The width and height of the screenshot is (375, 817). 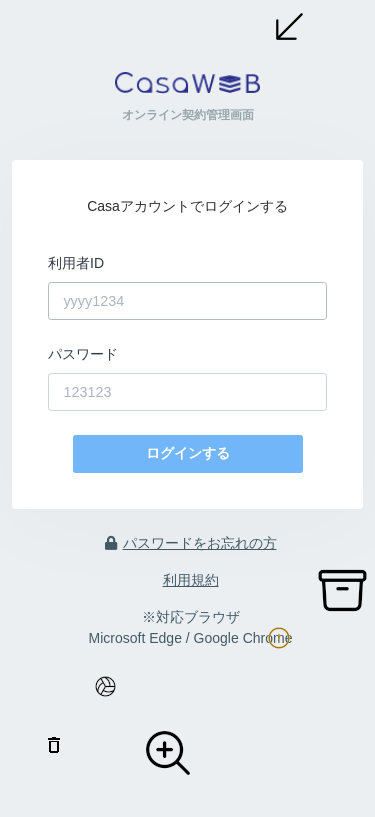 I want to click on navigate to the bottom-left or previous item, so click(x=289, y=26).